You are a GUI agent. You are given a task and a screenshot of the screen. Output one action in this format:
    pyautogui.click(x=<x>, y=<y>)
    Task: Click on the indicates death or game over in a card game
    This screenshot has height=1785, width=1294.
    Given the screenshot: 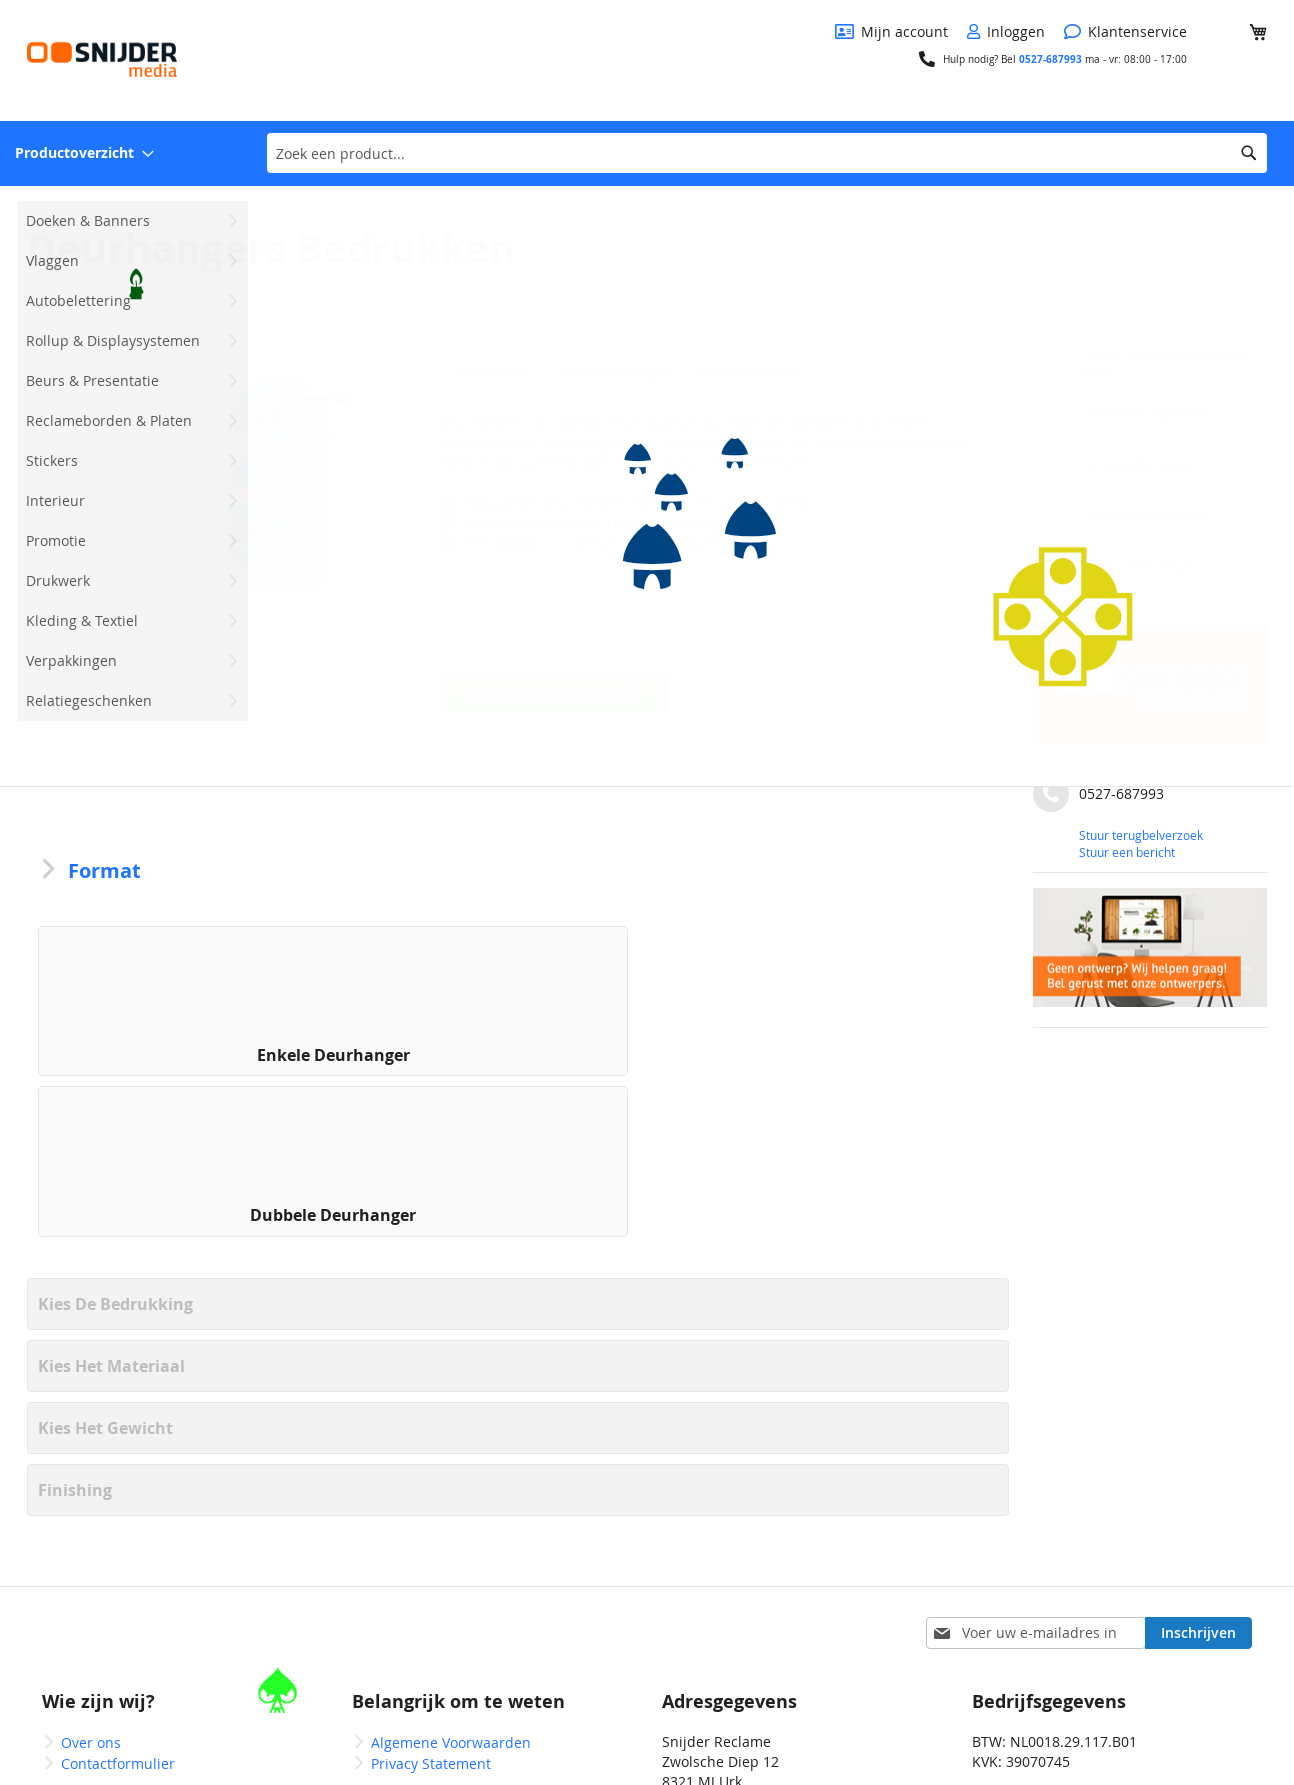 What is the action you would take?
    pyautogui.click(x=277, y=1689)
    